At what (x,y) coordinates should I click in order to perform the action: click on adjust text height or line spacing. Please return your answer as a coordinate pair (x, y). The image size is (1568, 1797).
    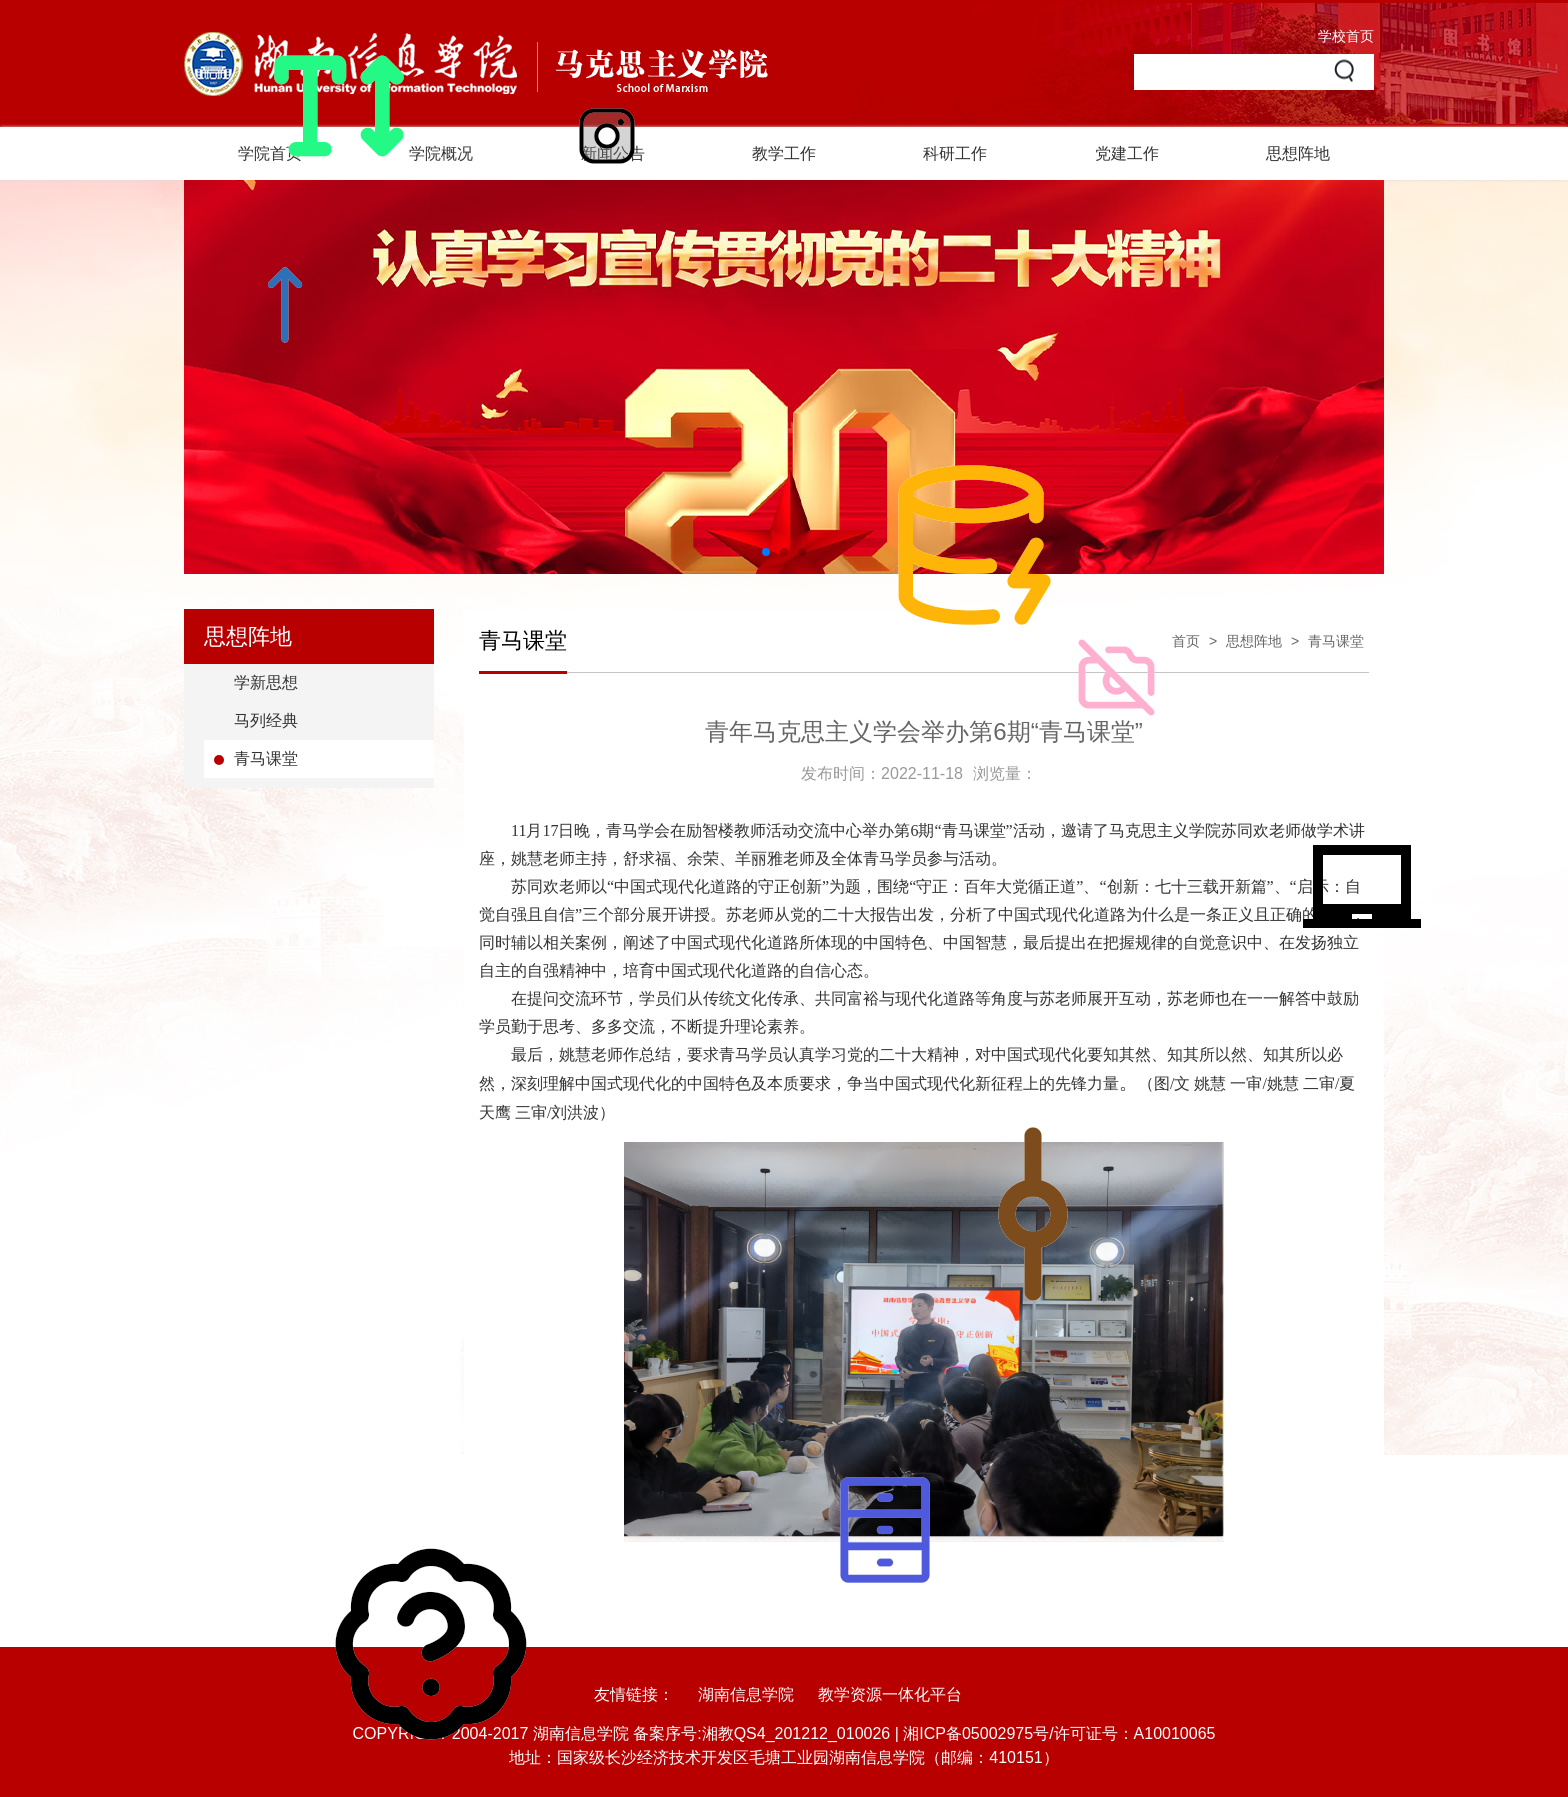
    Looking at the image, I should click on (339, 106).